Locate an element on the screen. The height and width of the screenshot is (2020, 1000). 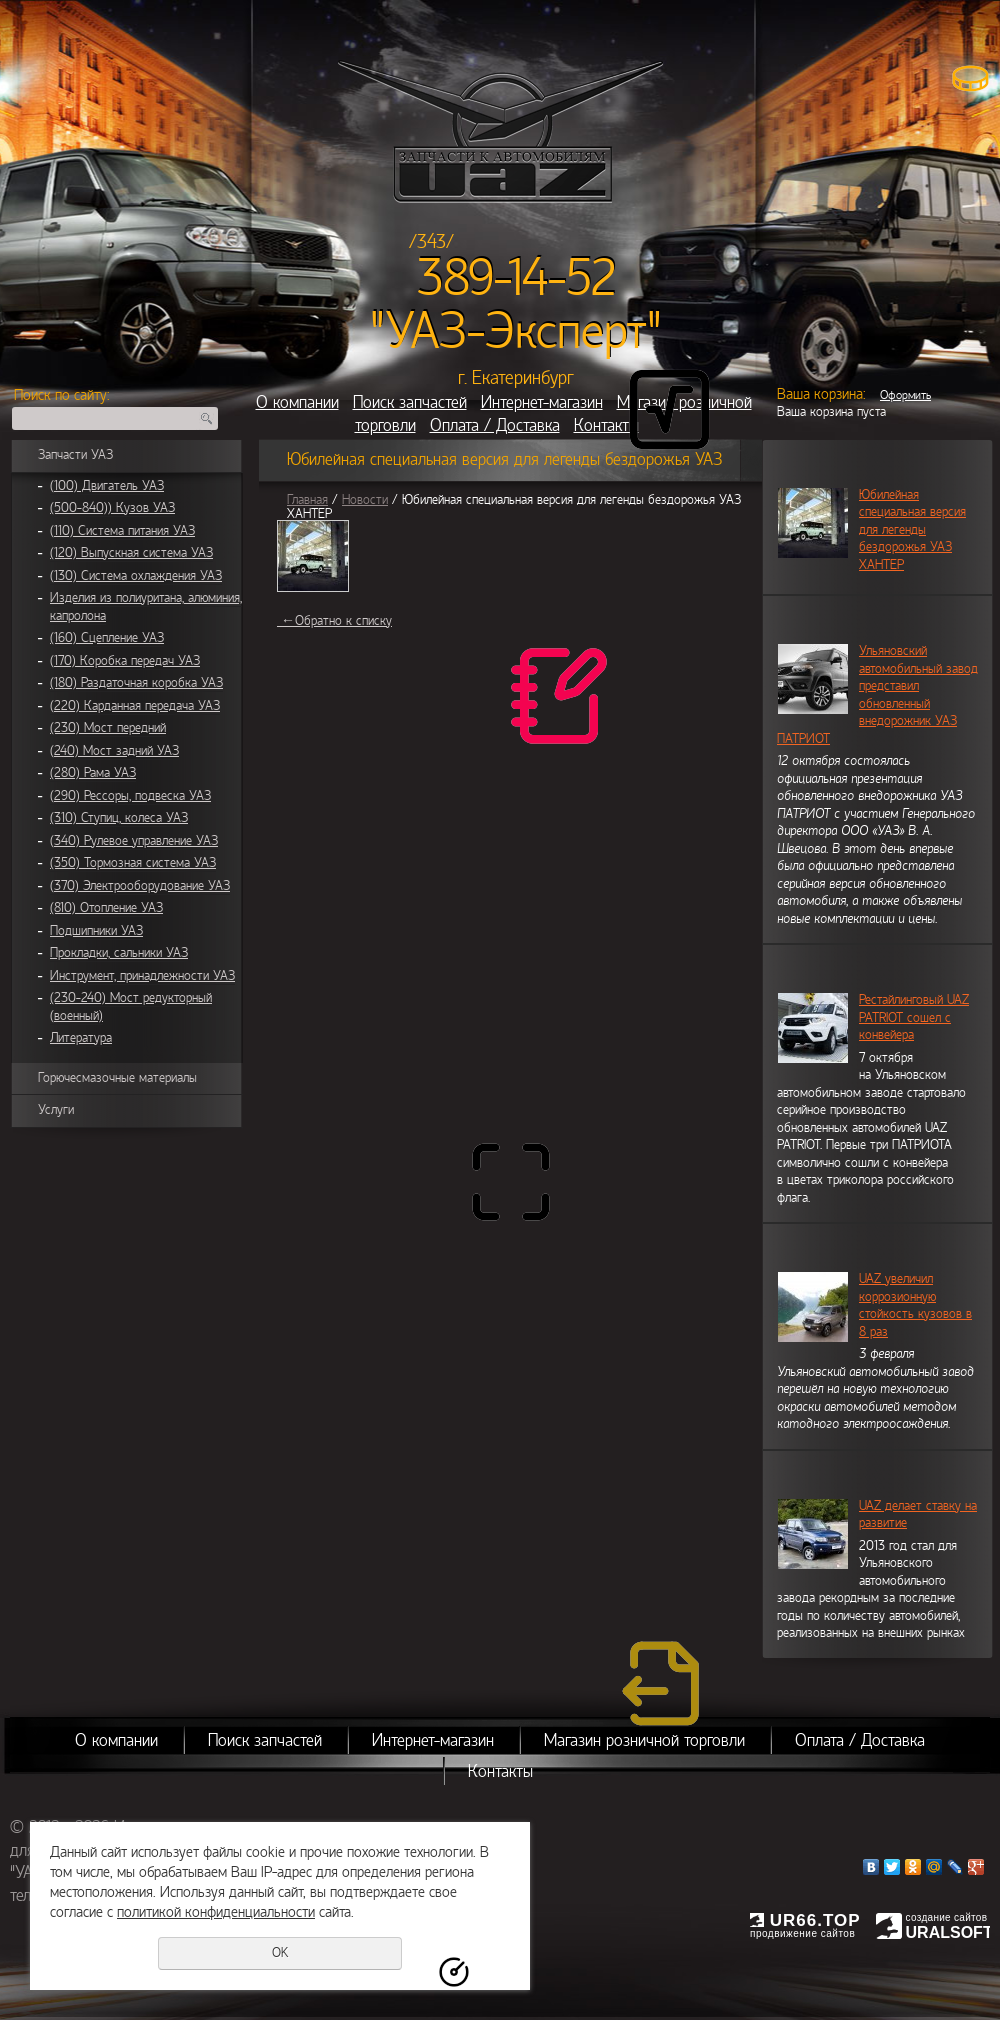
view performance or speed metrics is located at coordinates (454, 1972).